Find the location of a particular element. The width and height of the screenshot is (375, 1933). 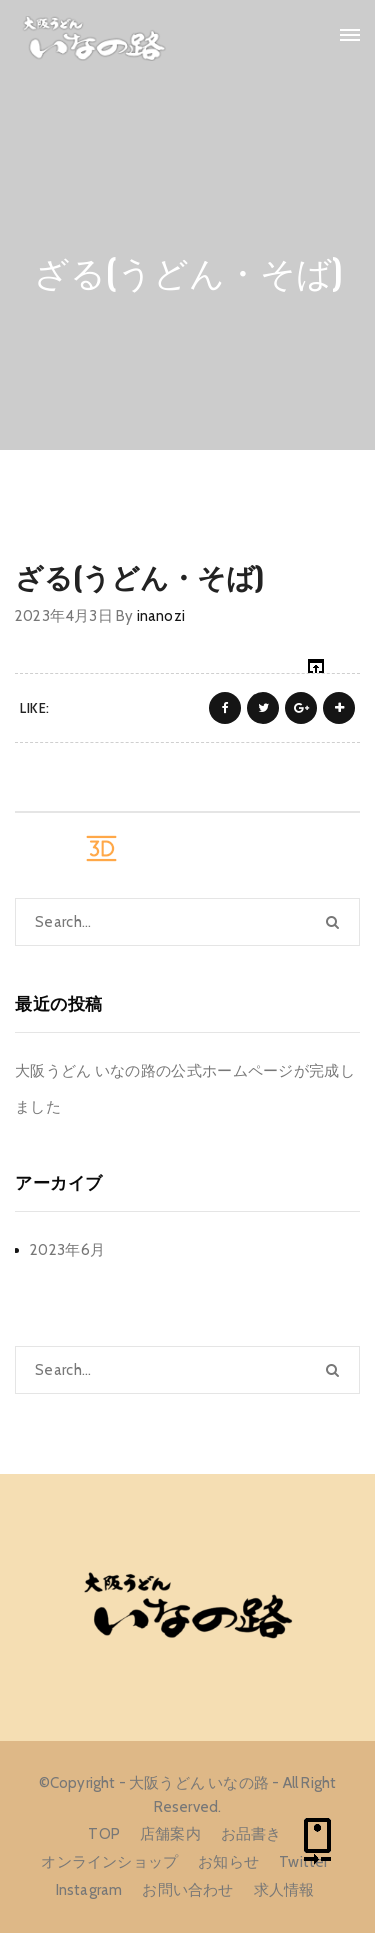

switch to 3D view mode is located at coordinates (101, 848).